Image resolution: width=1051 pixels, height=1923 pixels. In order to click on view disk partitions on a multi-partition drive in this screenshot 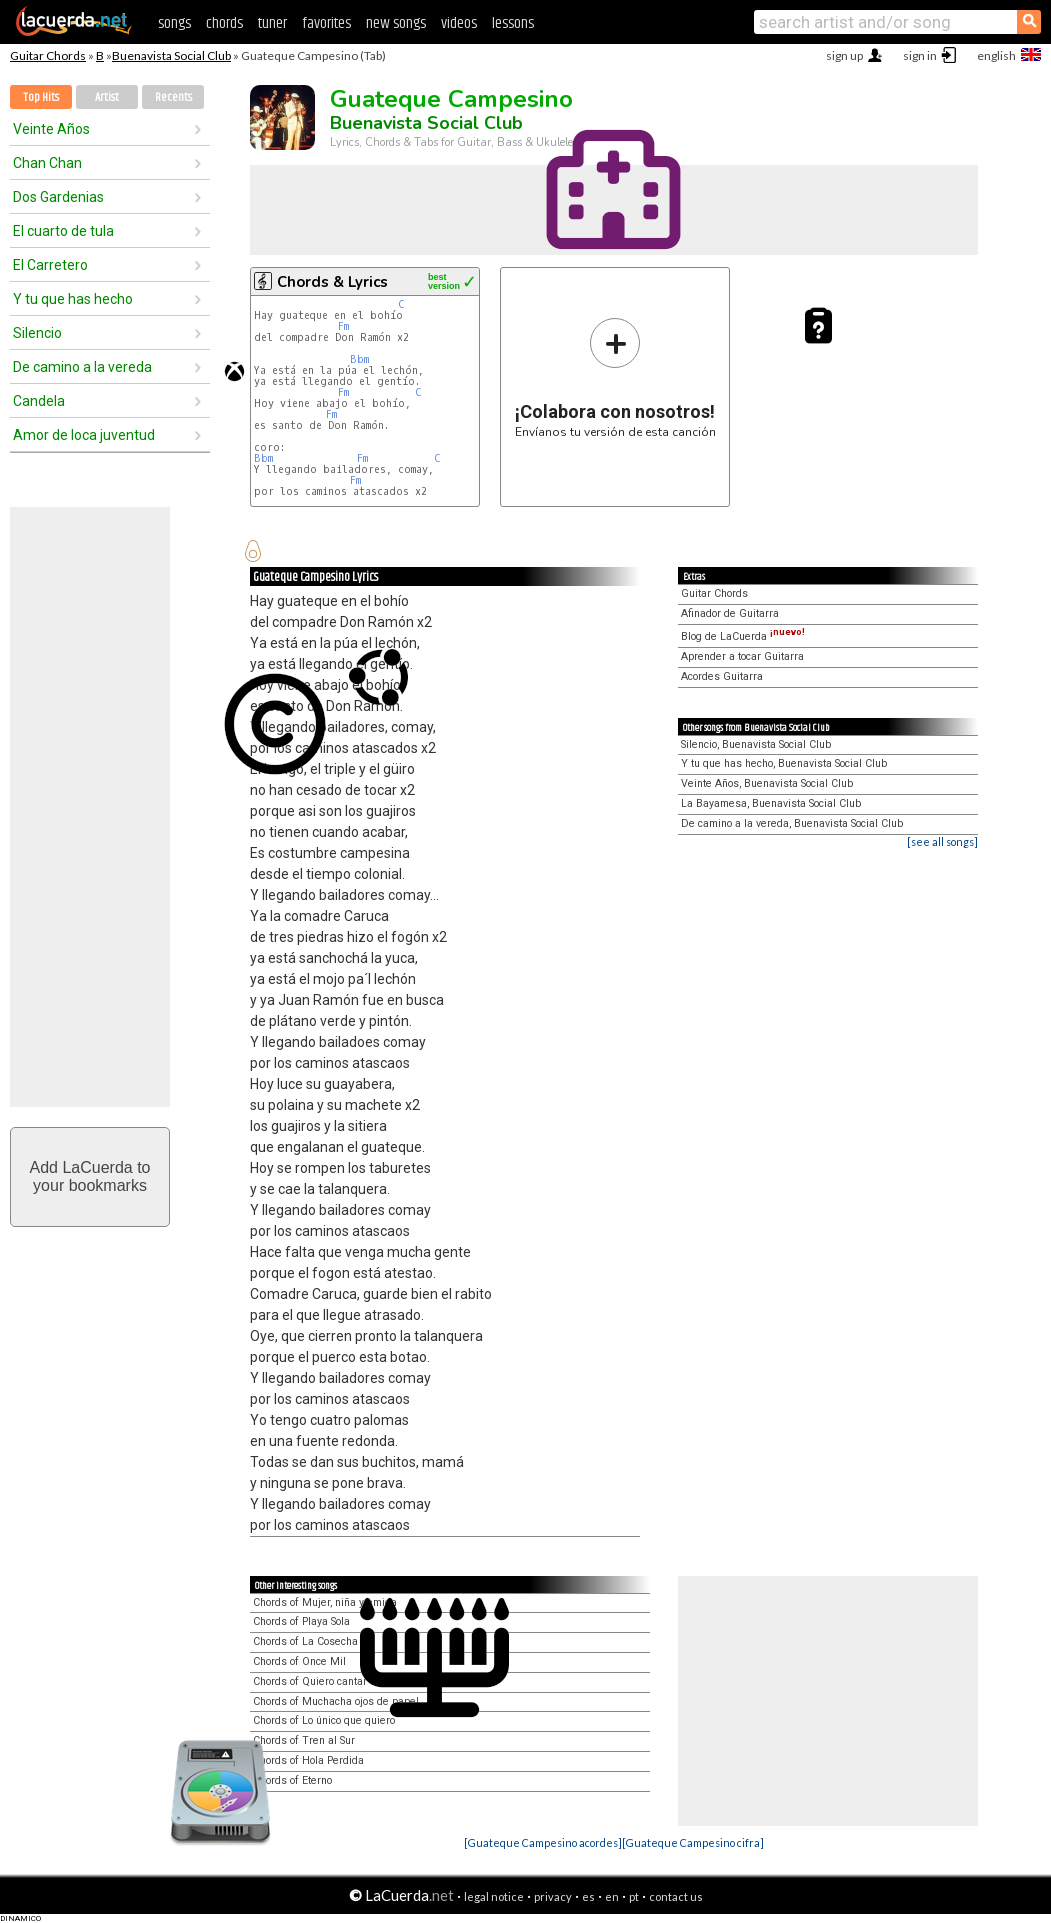, I will do `click(220, 1791)`.